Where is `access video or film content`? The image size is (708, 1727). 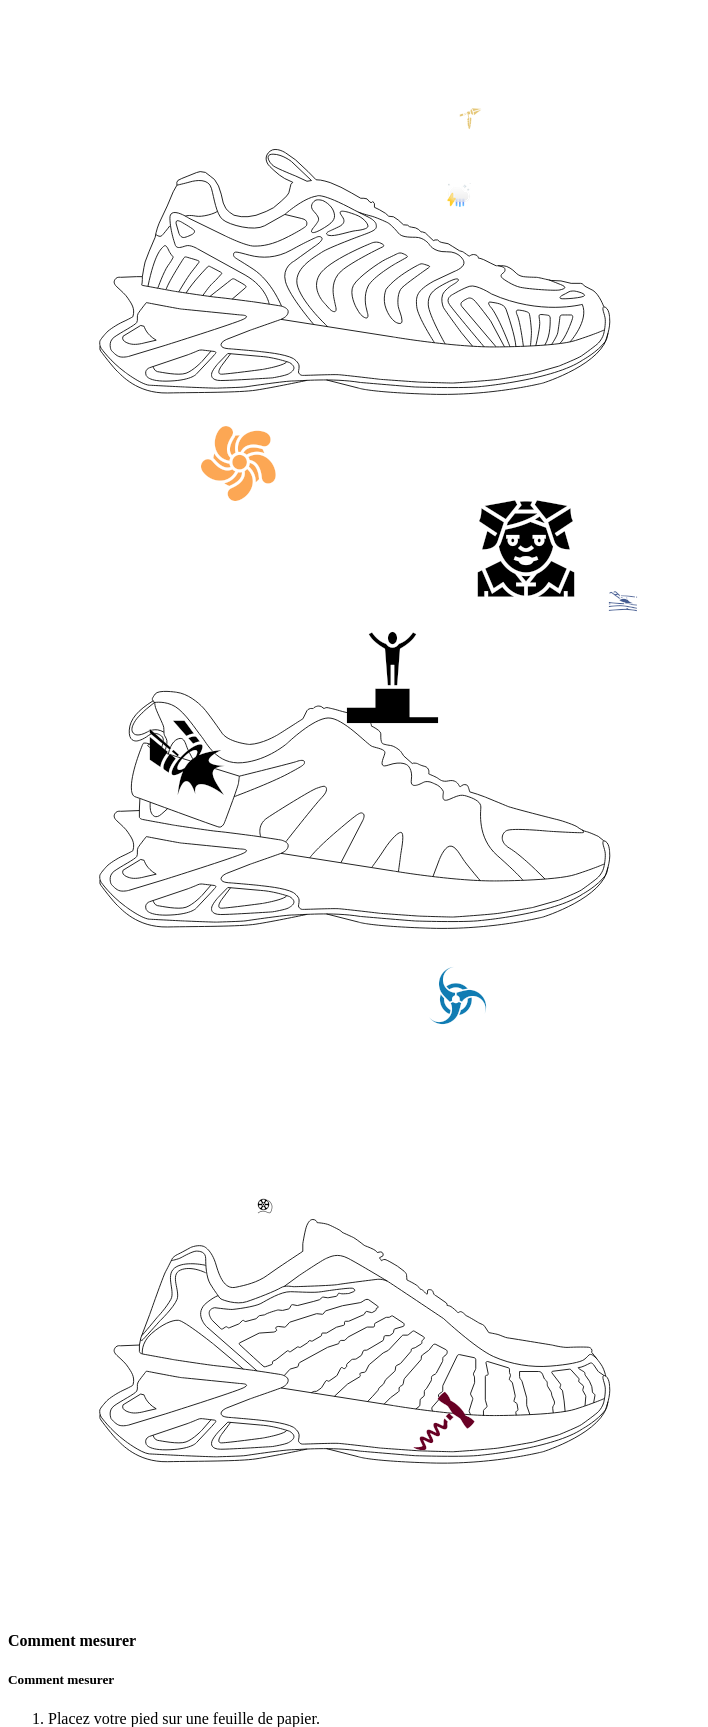
access video or film content is located at coordinates (265, 1206).